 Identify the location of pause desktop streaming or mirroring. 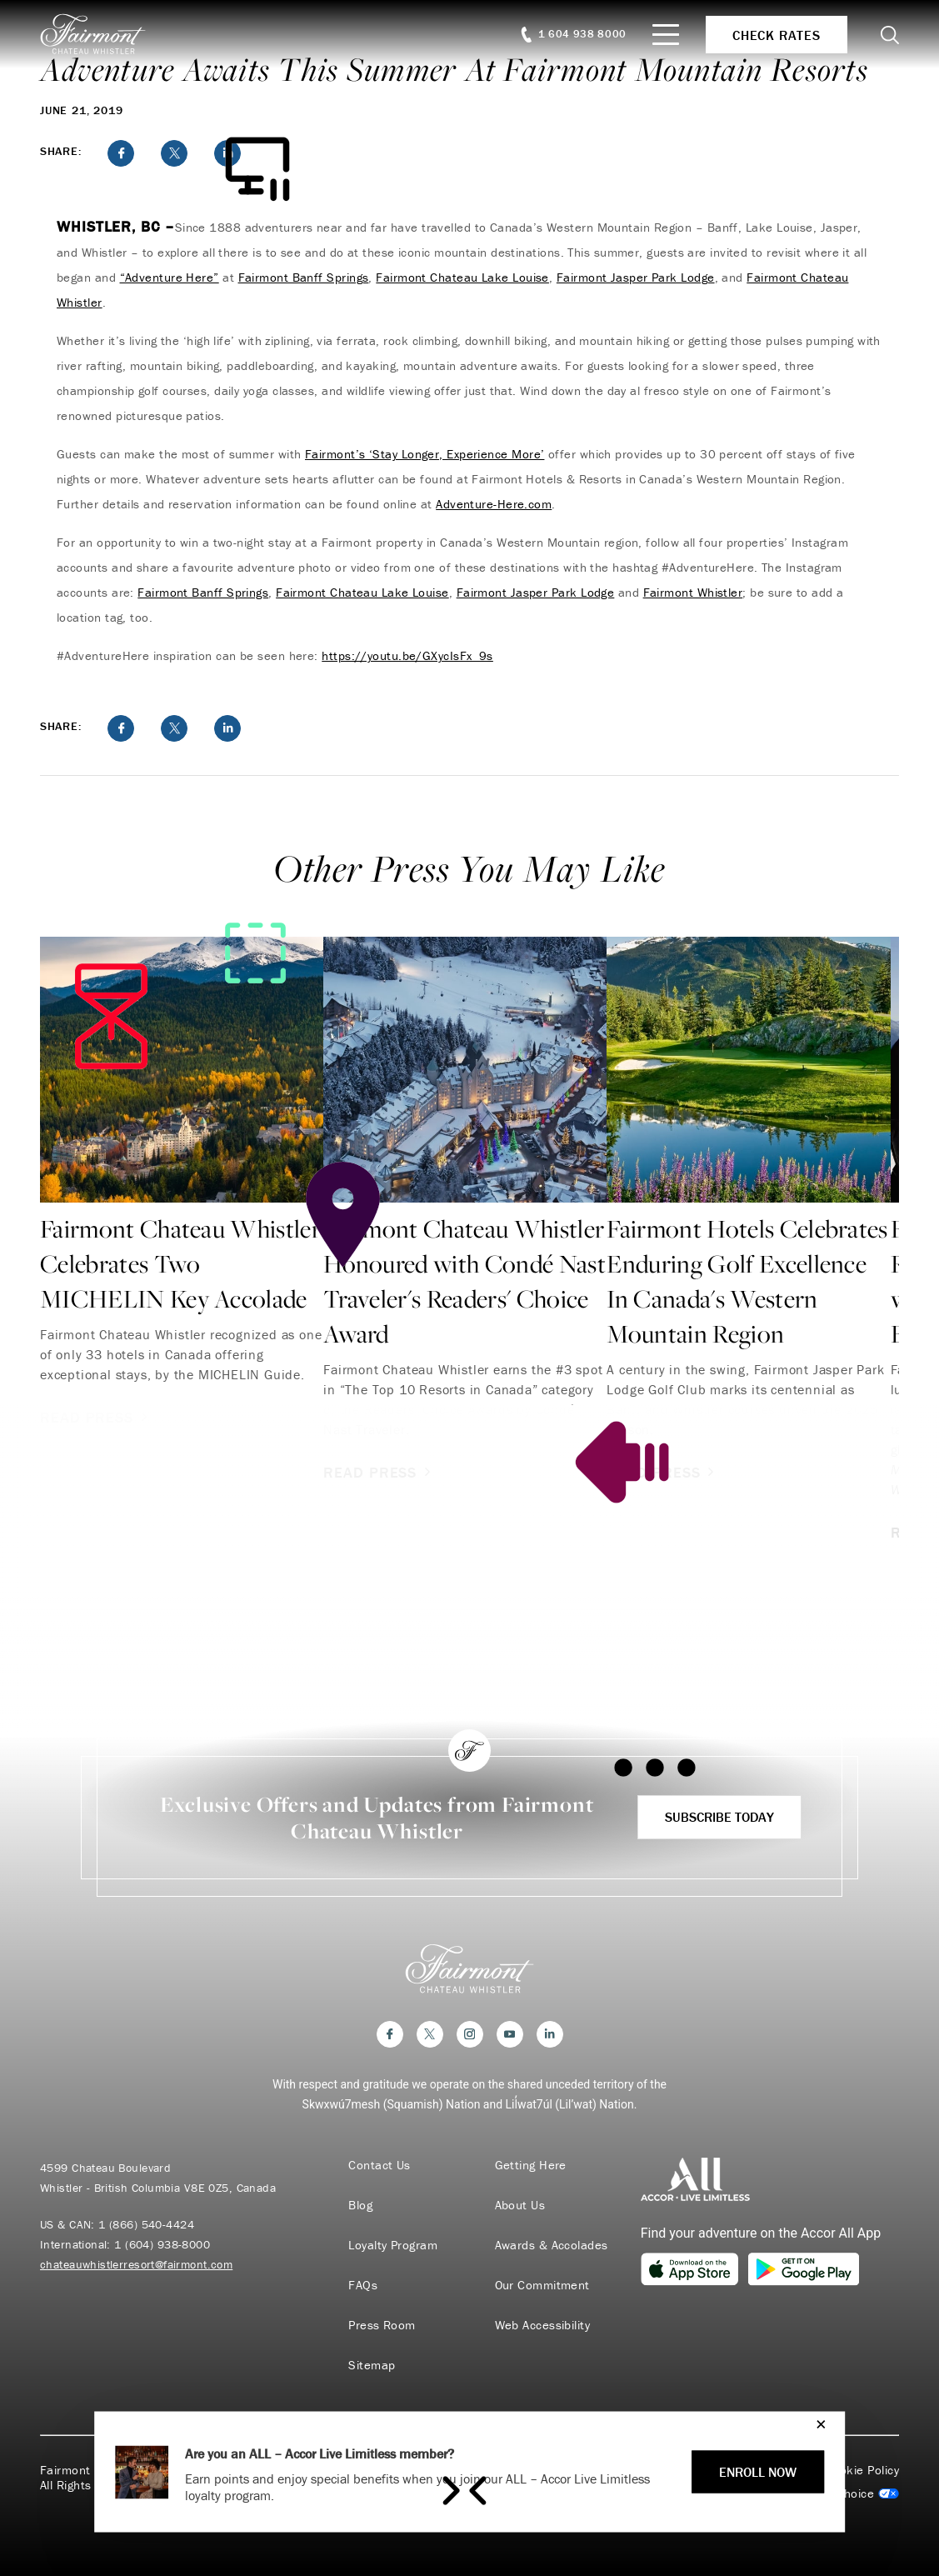
(257, 166).